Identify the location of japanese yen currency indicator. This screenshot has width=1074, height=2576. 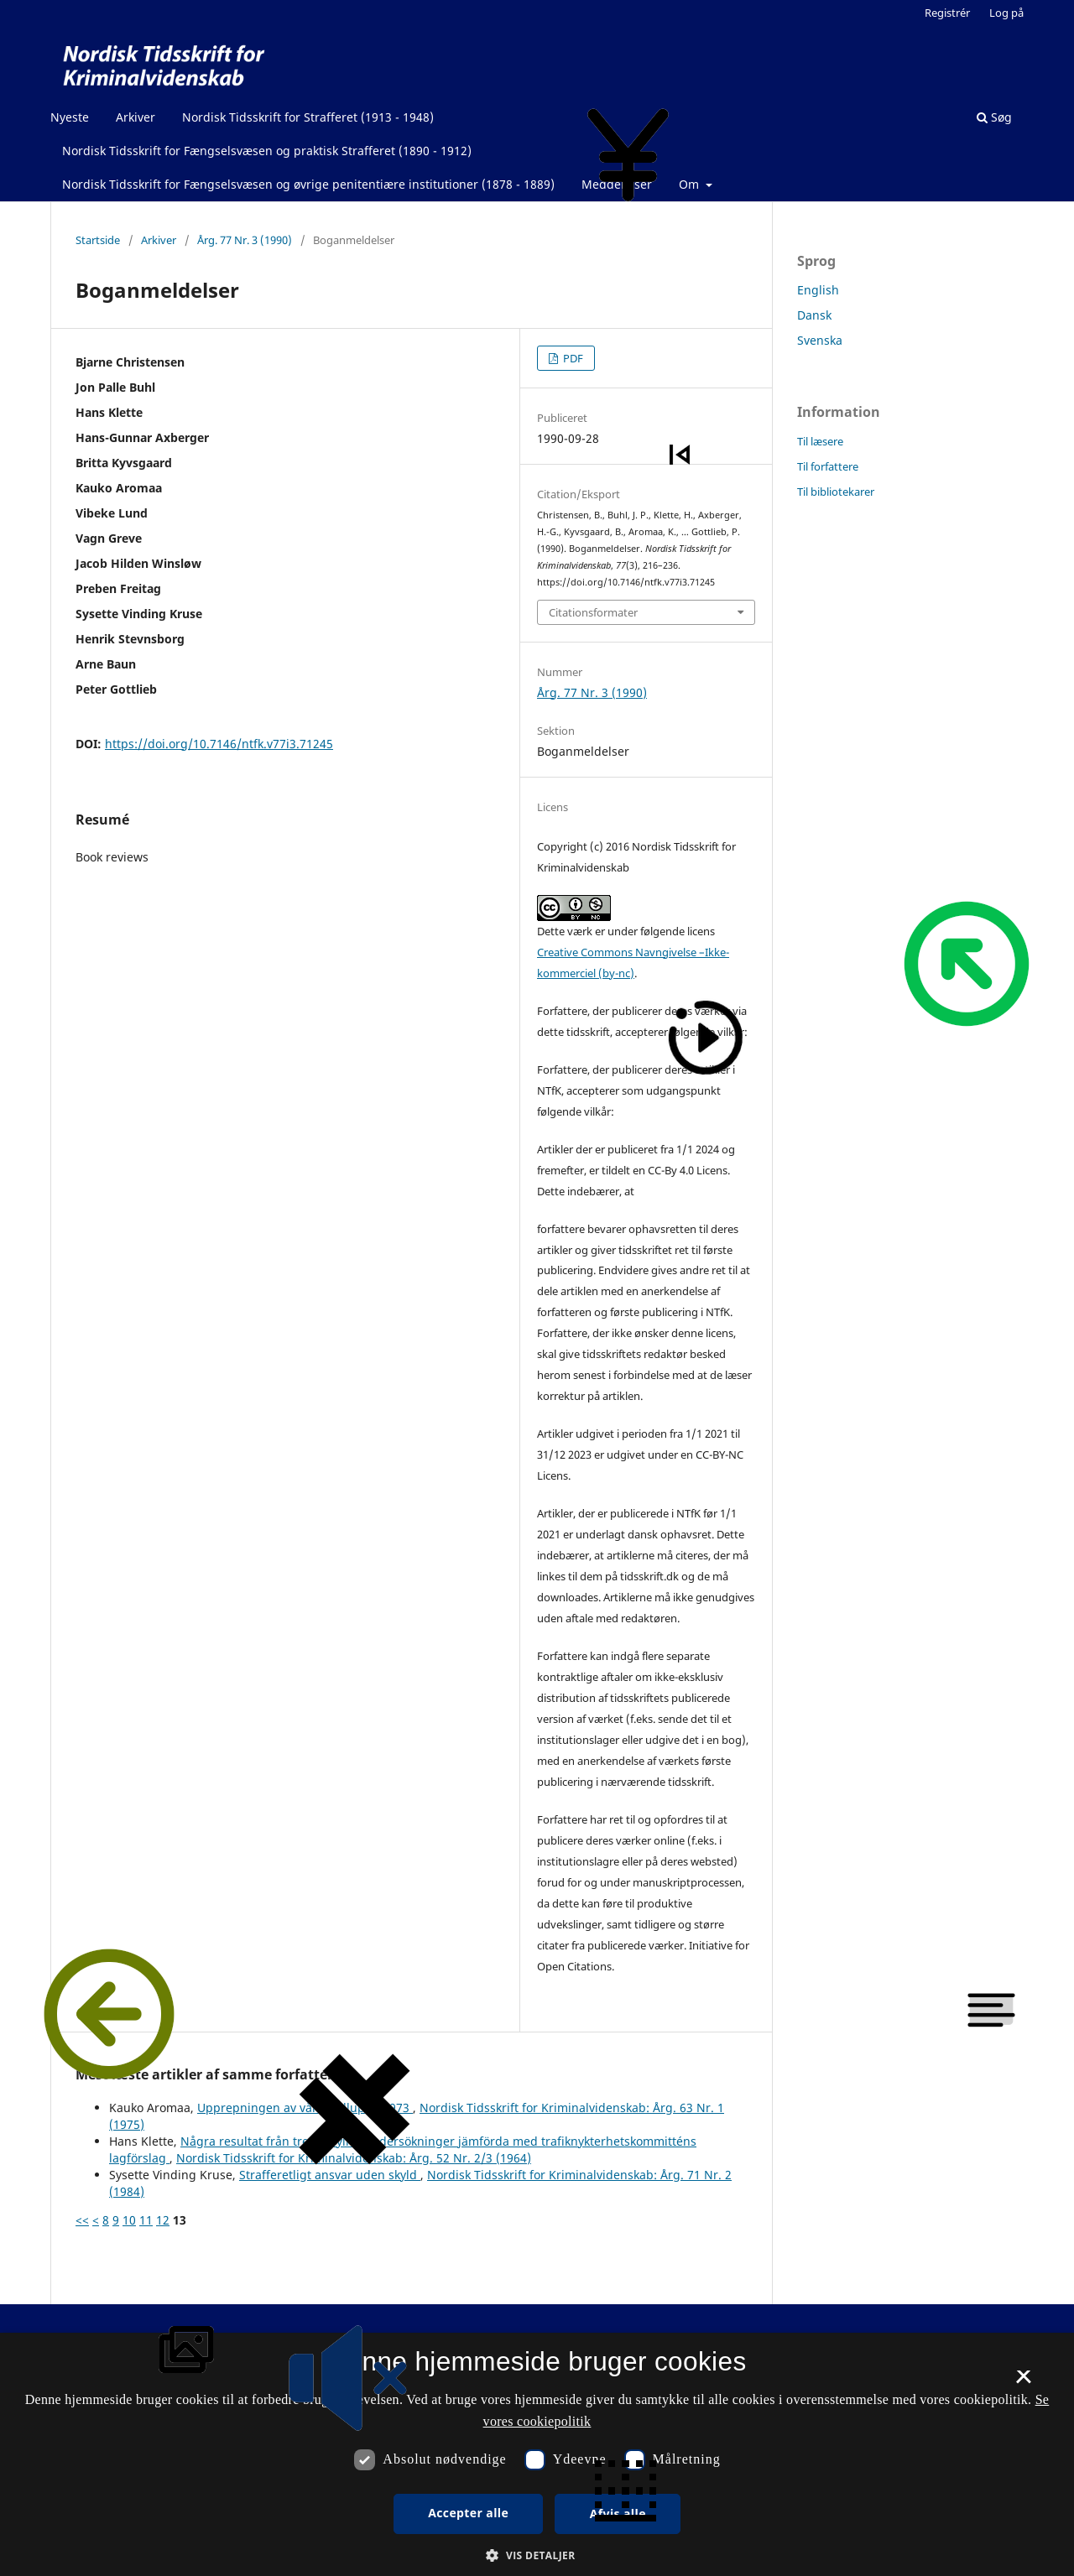
(628, 153).